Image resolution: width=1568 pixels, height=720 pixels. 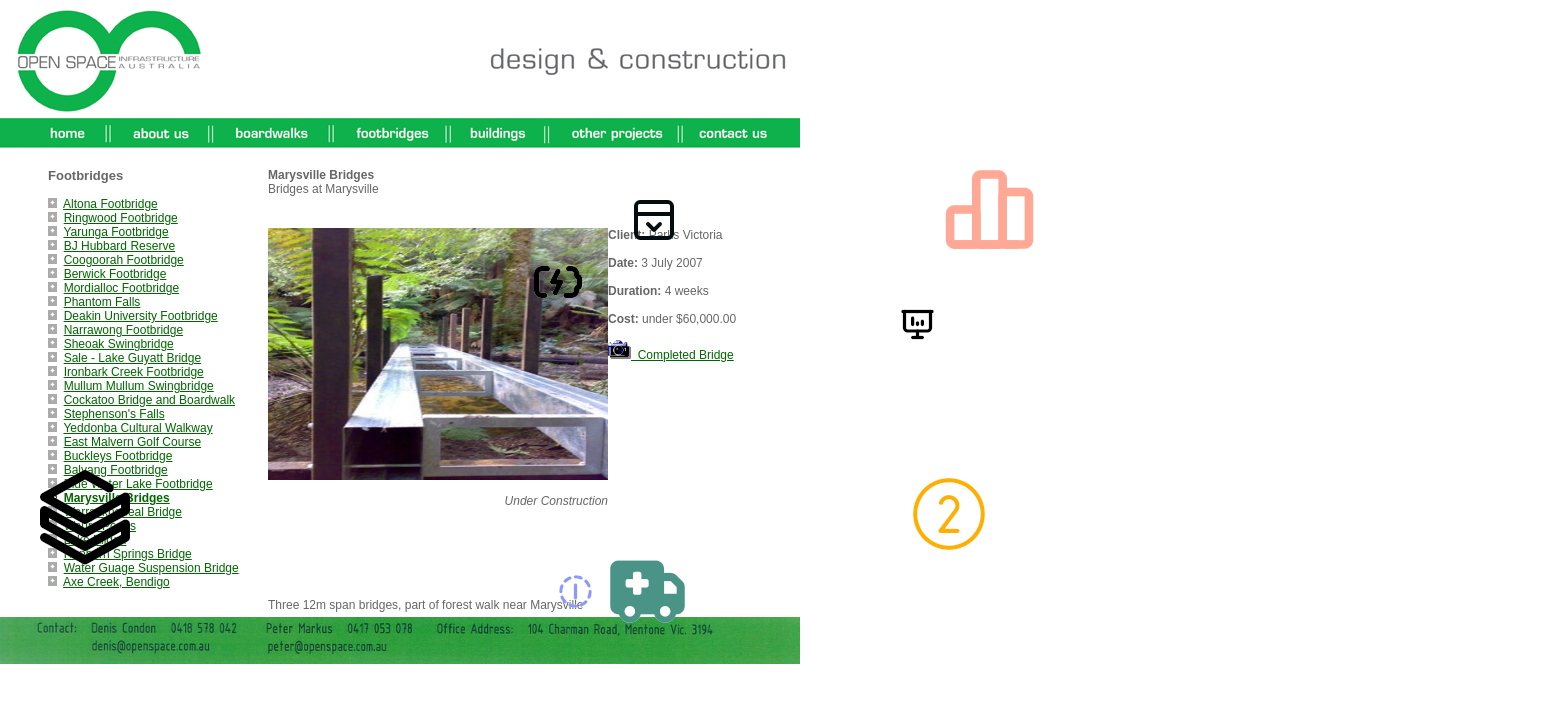 I want to click on access Databricks platform, so click(x=85, y=515).